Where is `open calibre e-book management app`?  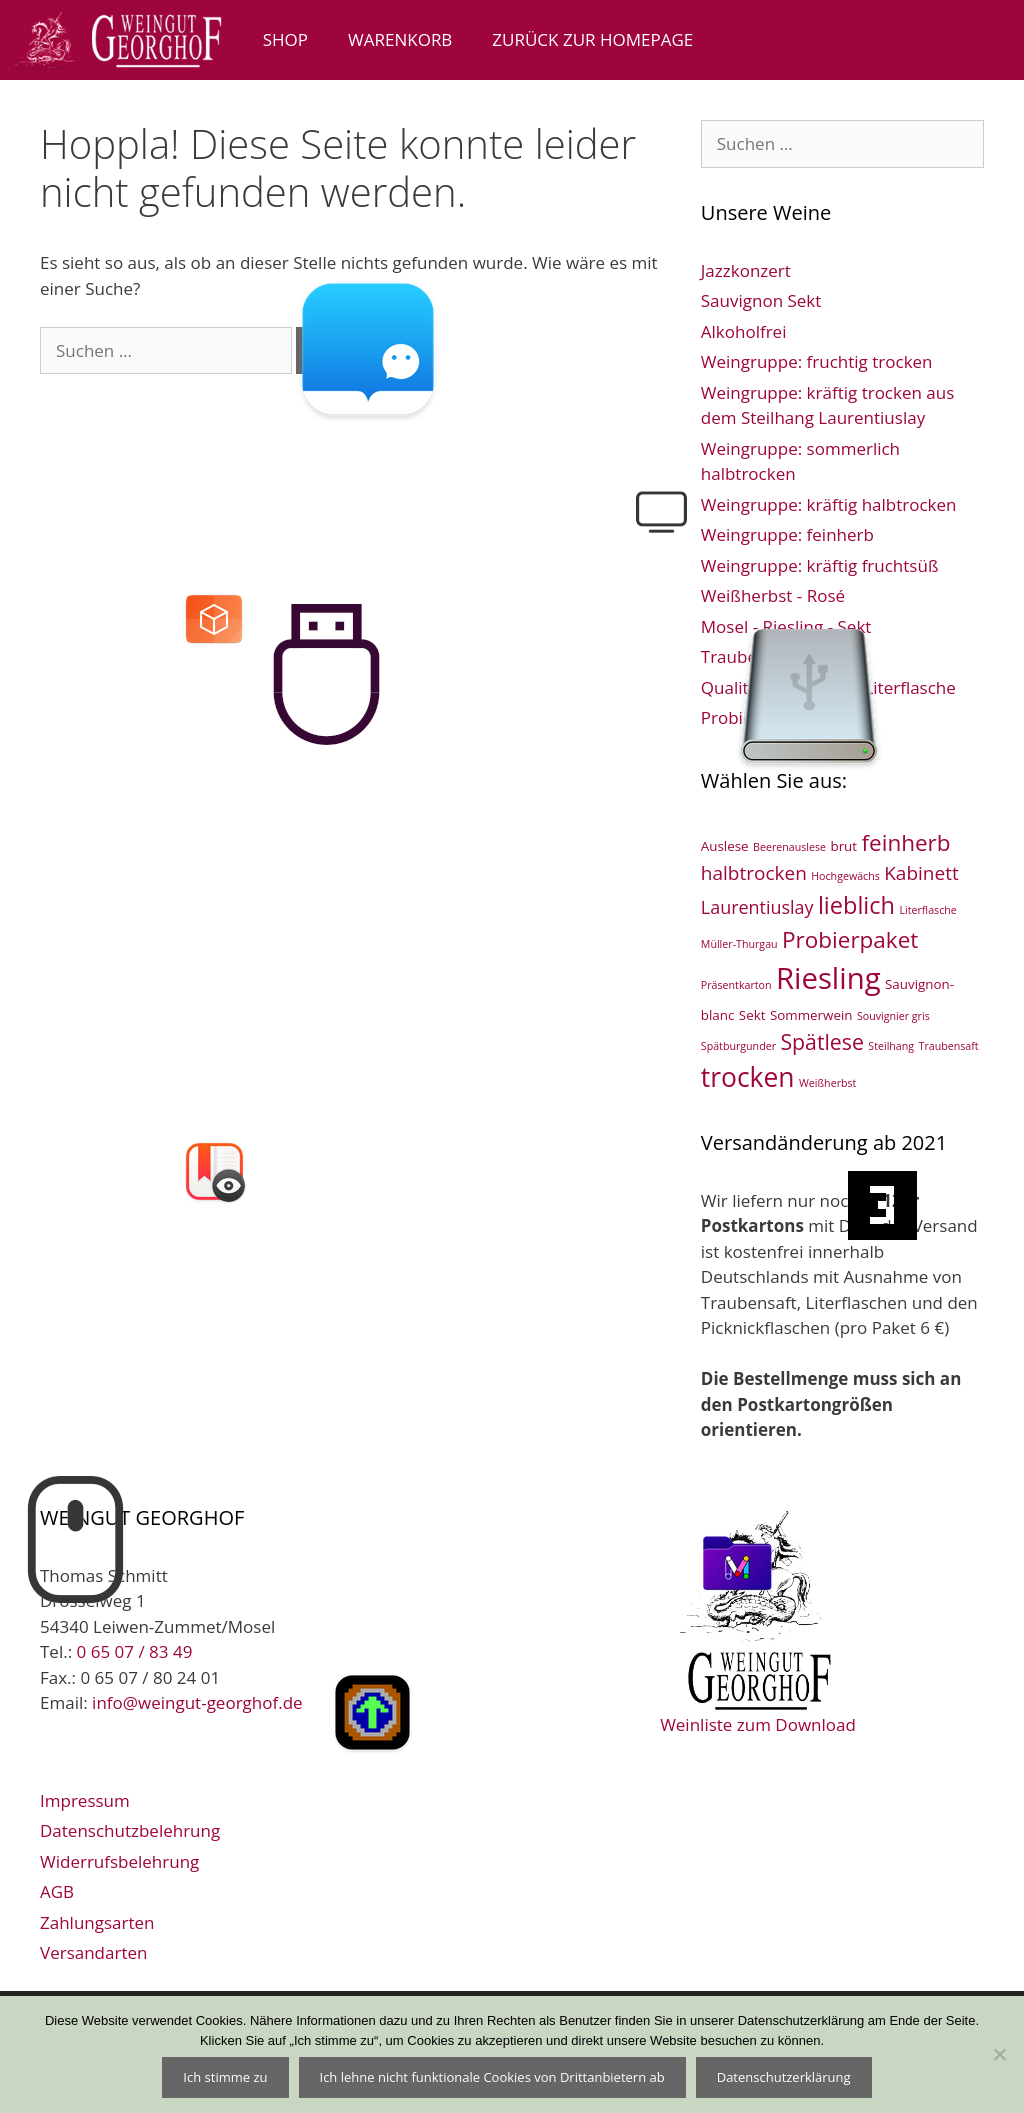
open calibre e-book management app is located at coordinates (214, 1171).